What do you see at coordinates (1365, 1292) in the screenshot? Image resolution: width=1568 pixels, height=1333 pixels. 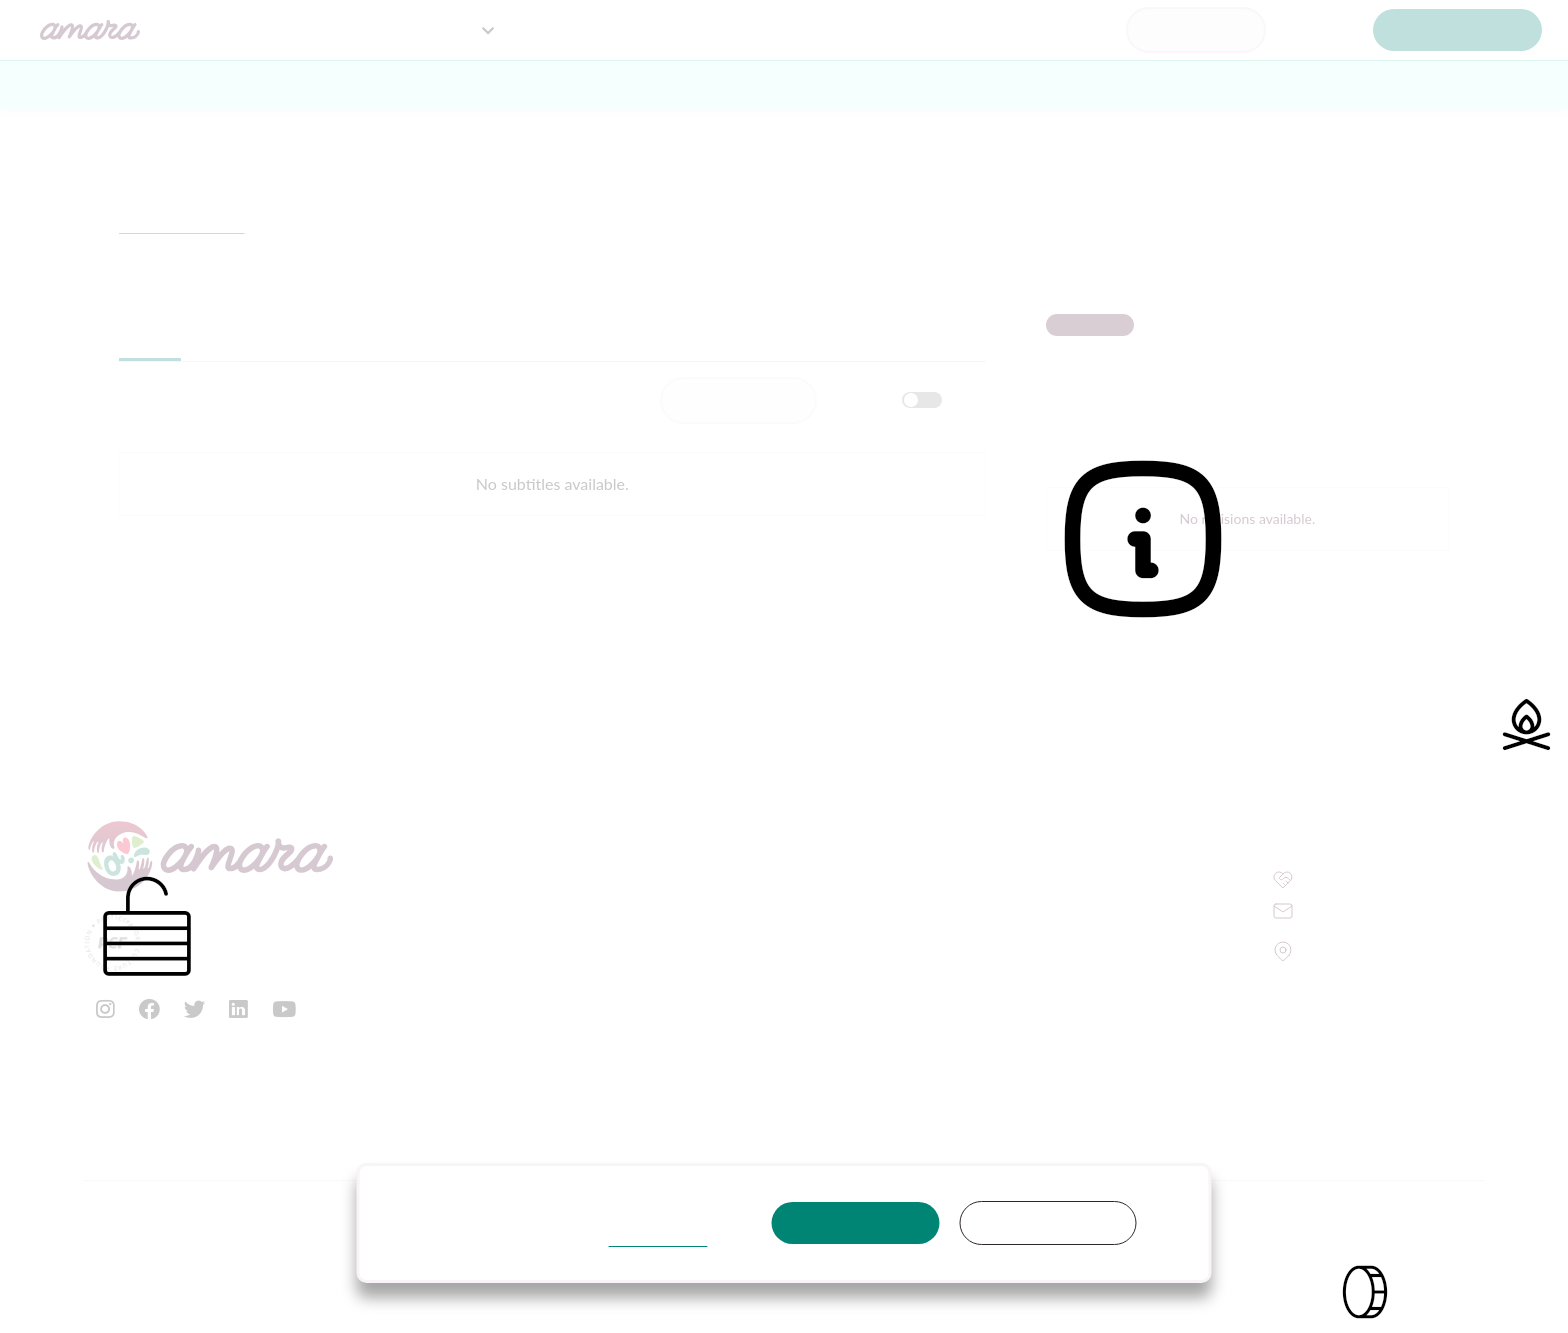 I see `view account balance or credits` at bounding box center [1365, 1292].